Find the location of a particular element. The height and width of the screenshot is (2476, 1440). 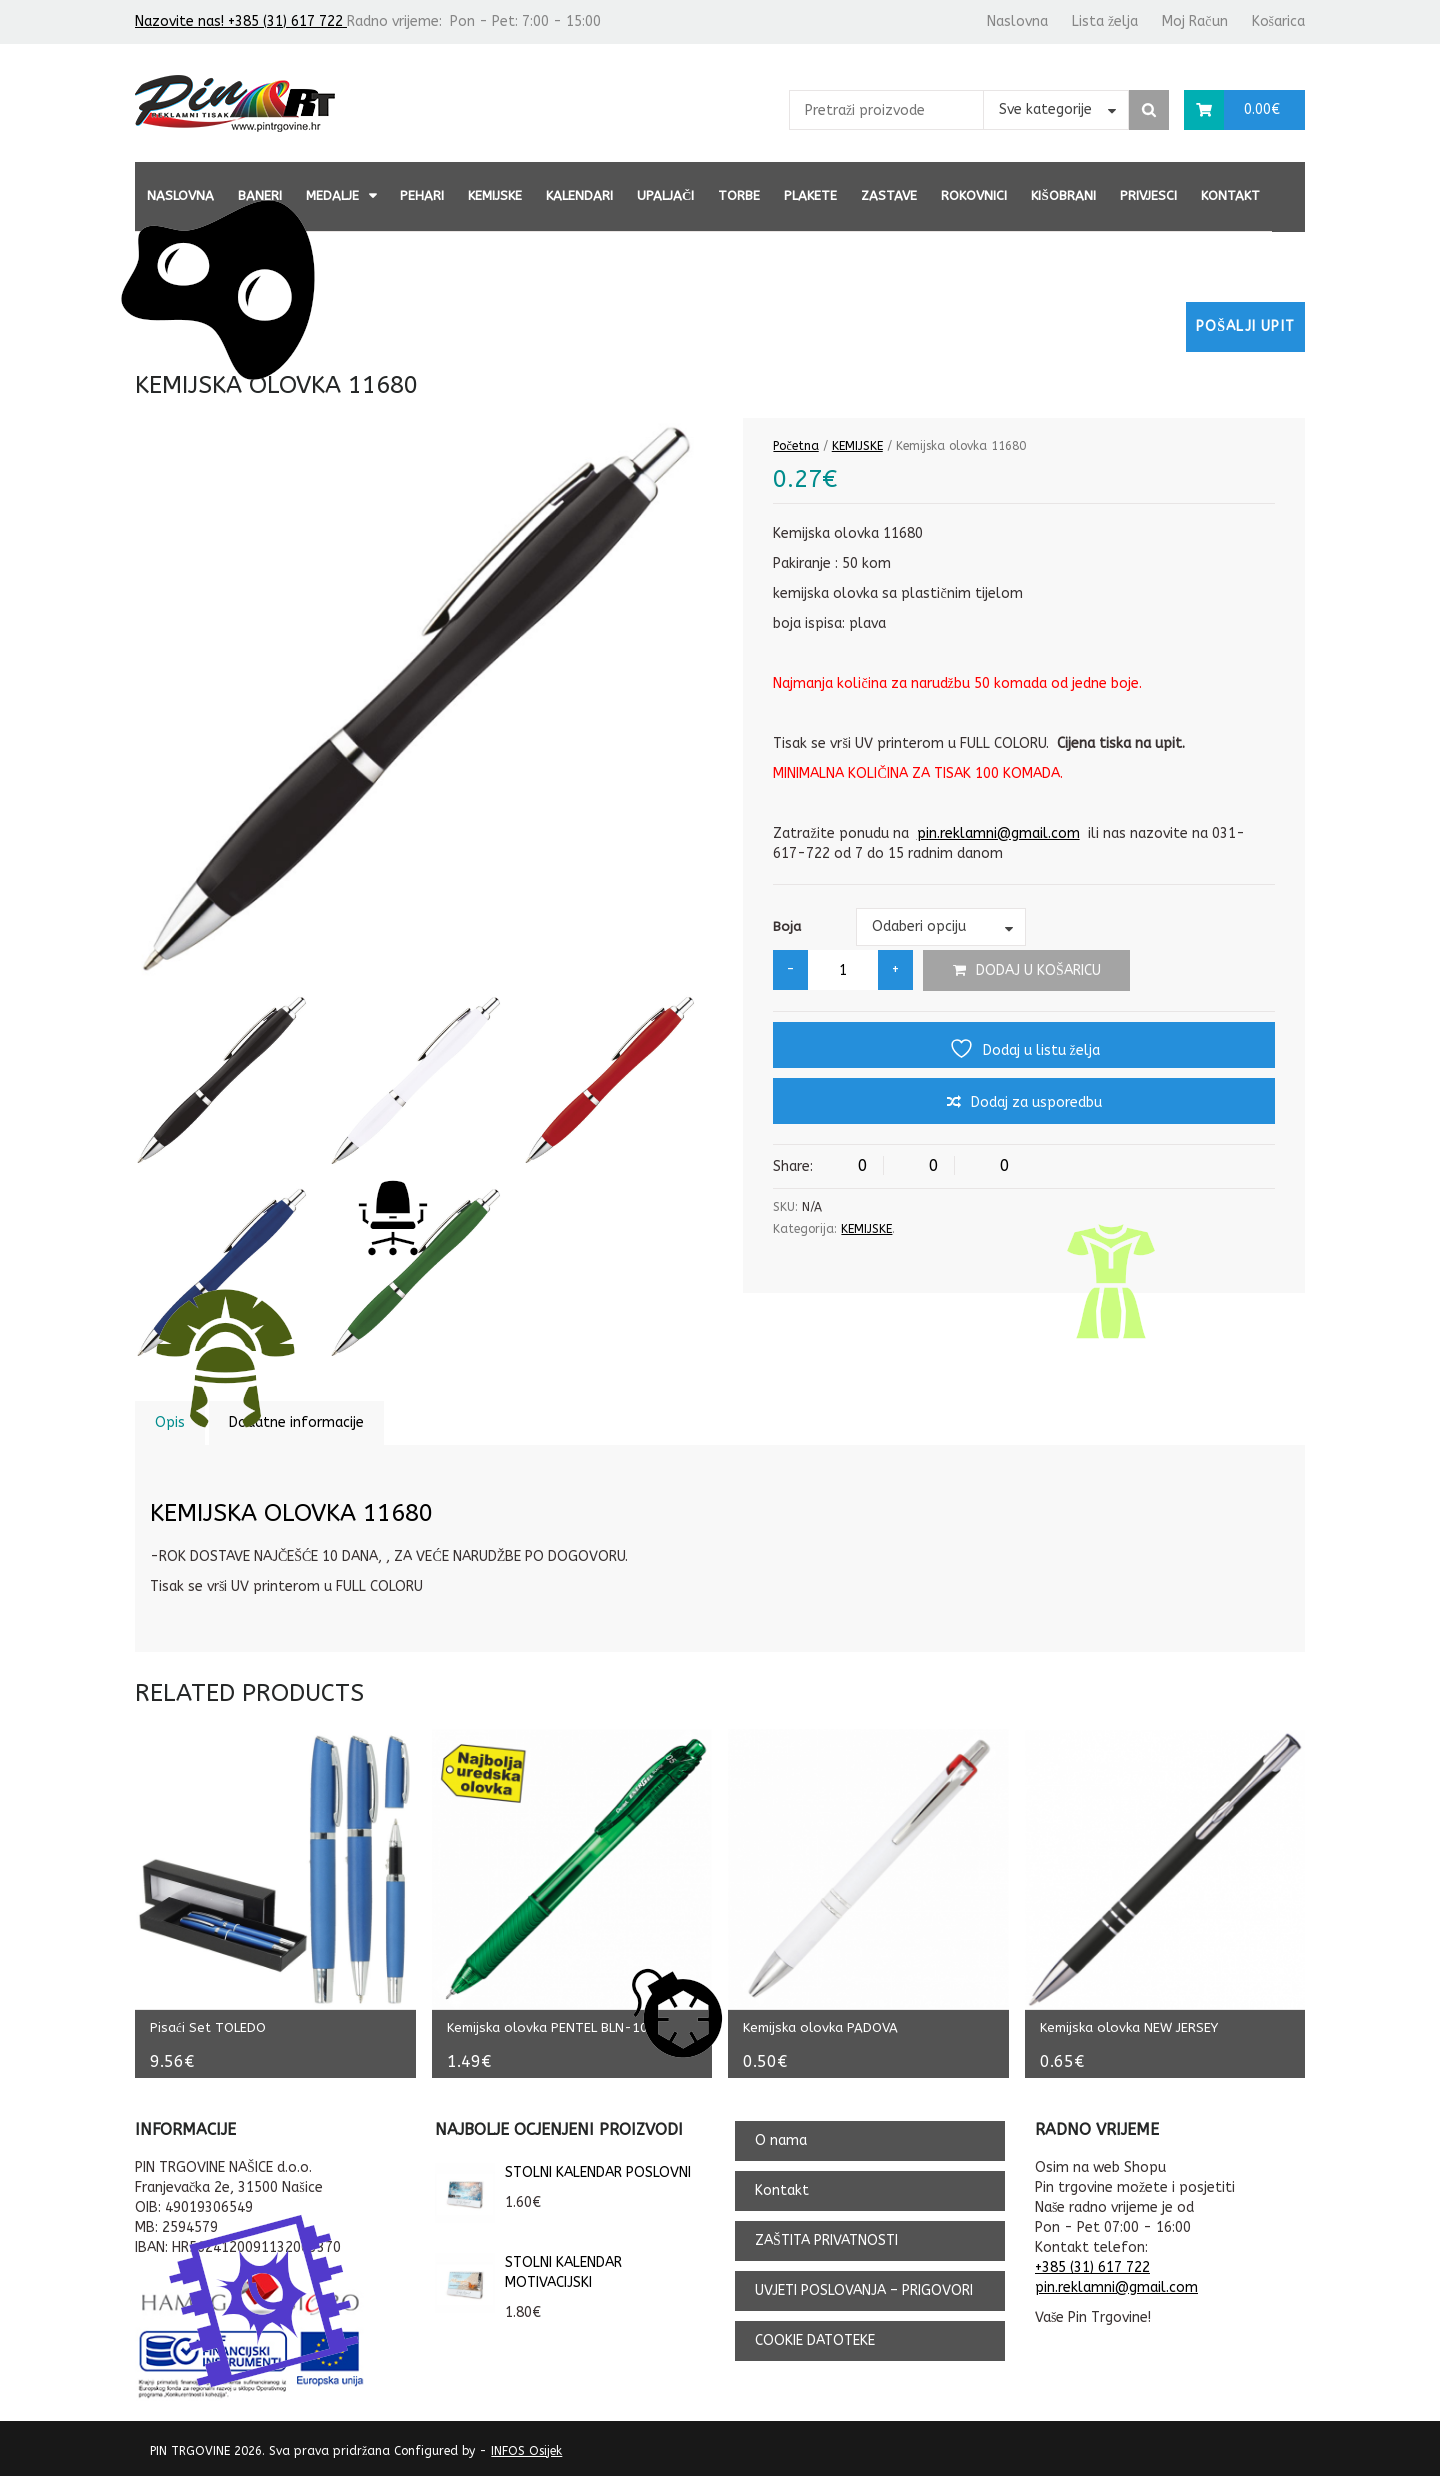

select roman or ancient warrior character class is located at coordinates (225, 1358).